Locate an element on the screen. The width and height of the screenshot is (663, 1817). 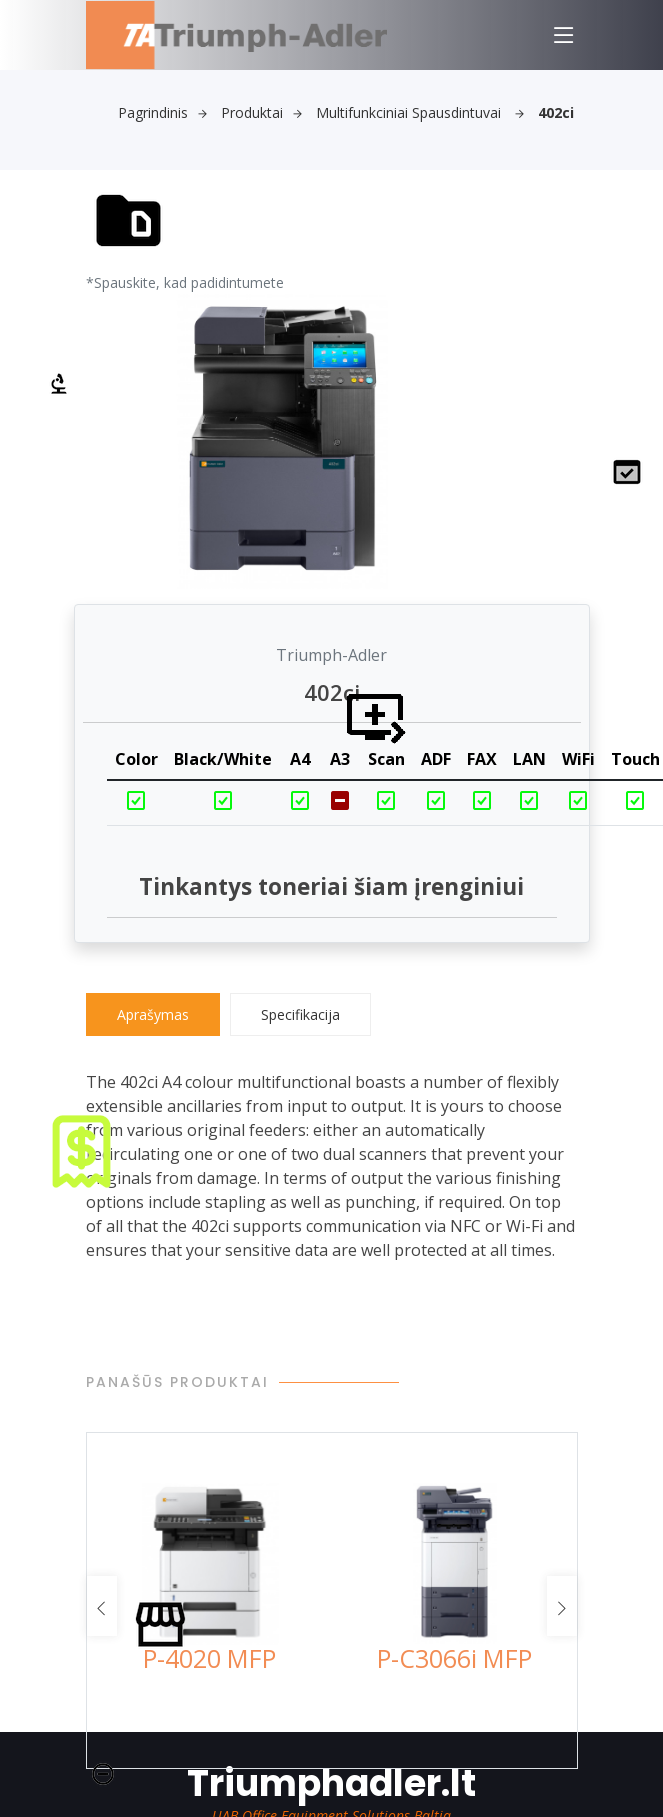
access saved code snippets is located at coordinates (128, 220).